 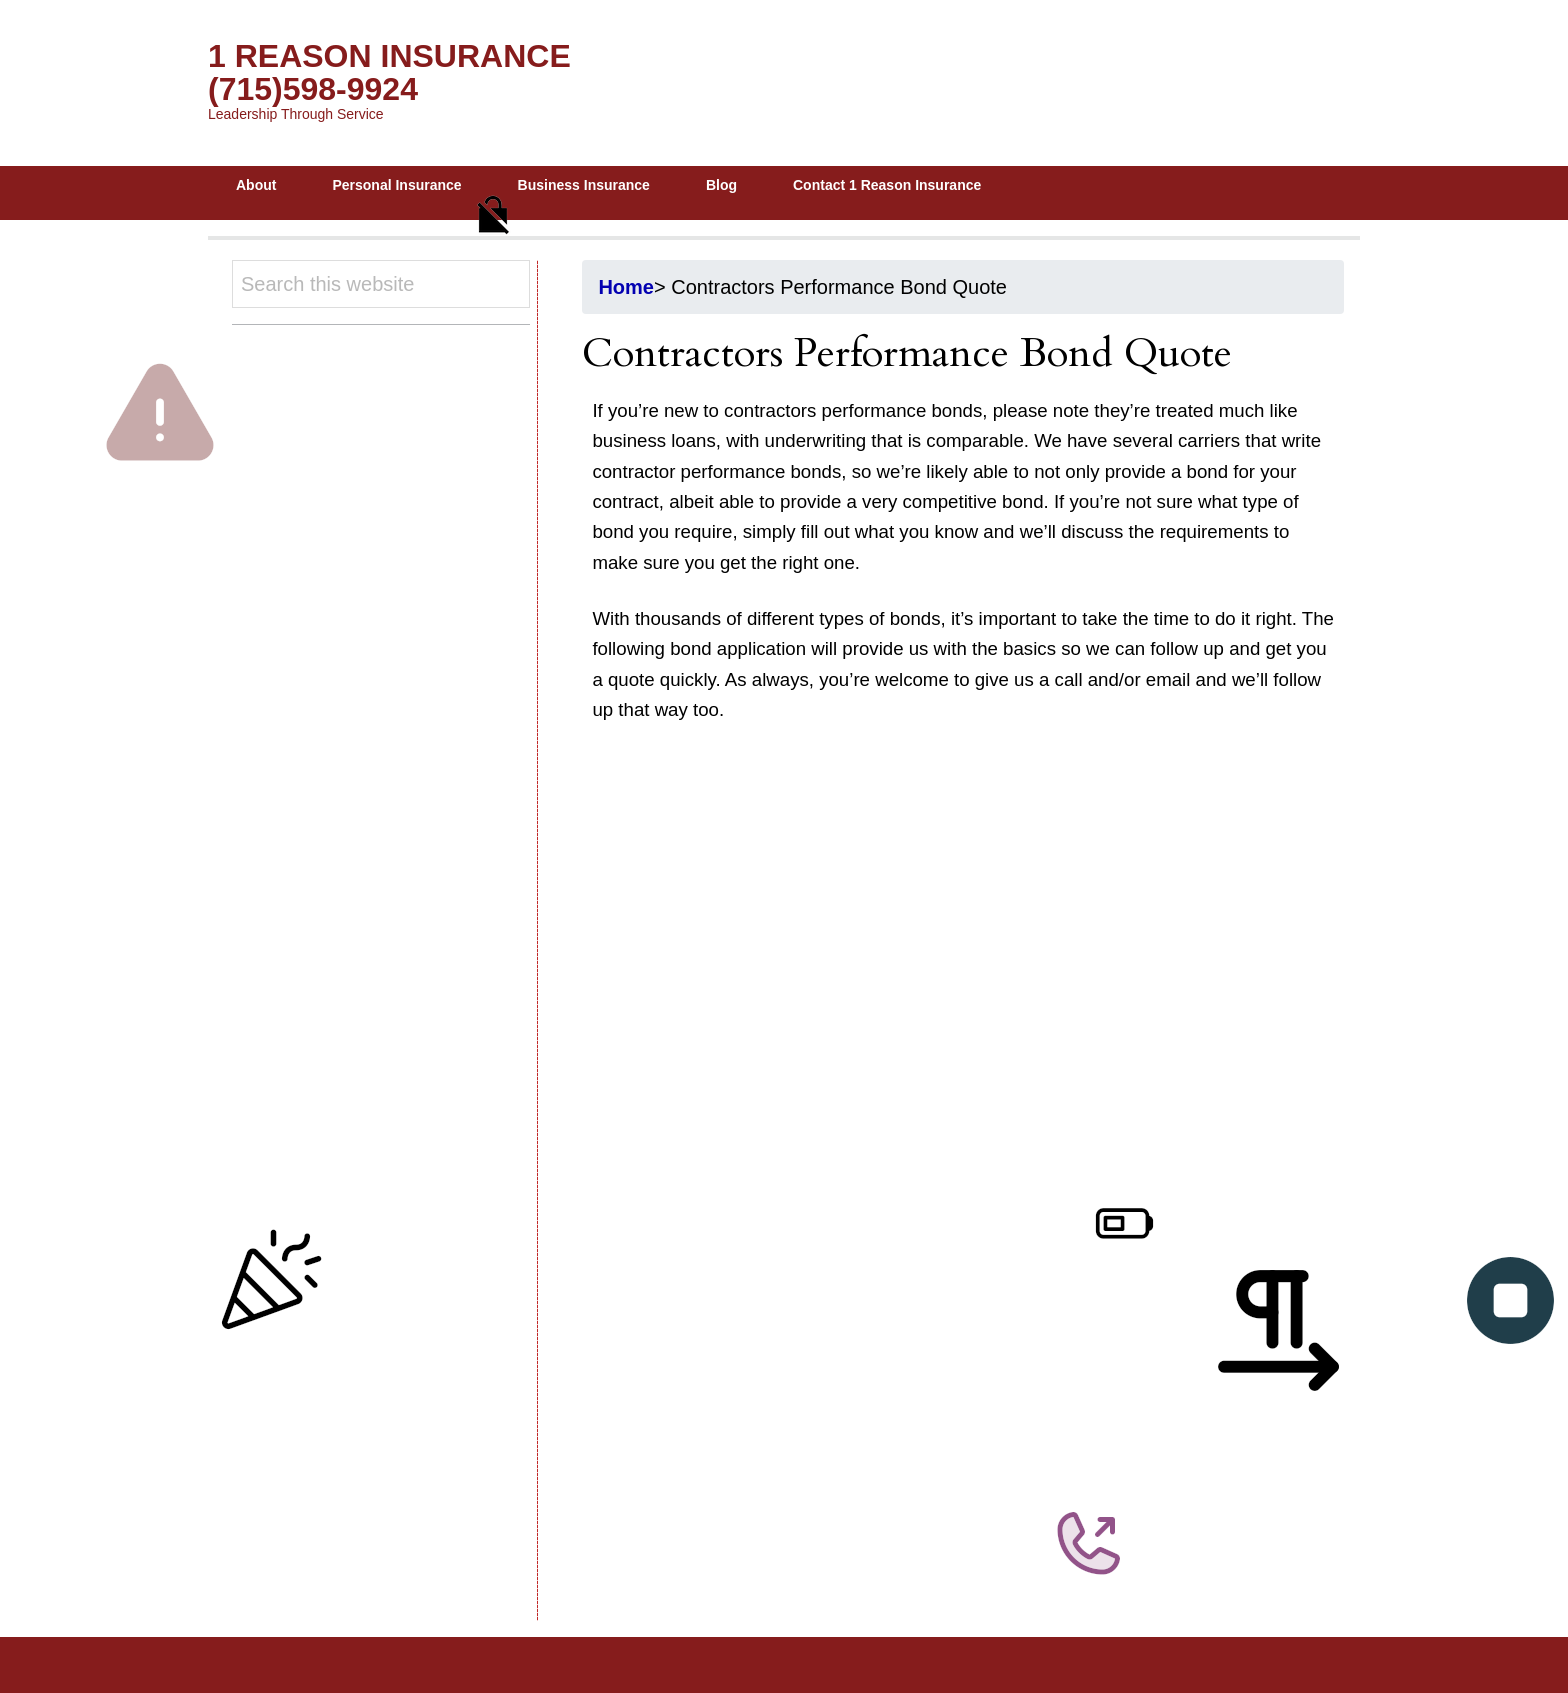 I want to click on indicates a warning or caution state, so click(x=160, y=418).